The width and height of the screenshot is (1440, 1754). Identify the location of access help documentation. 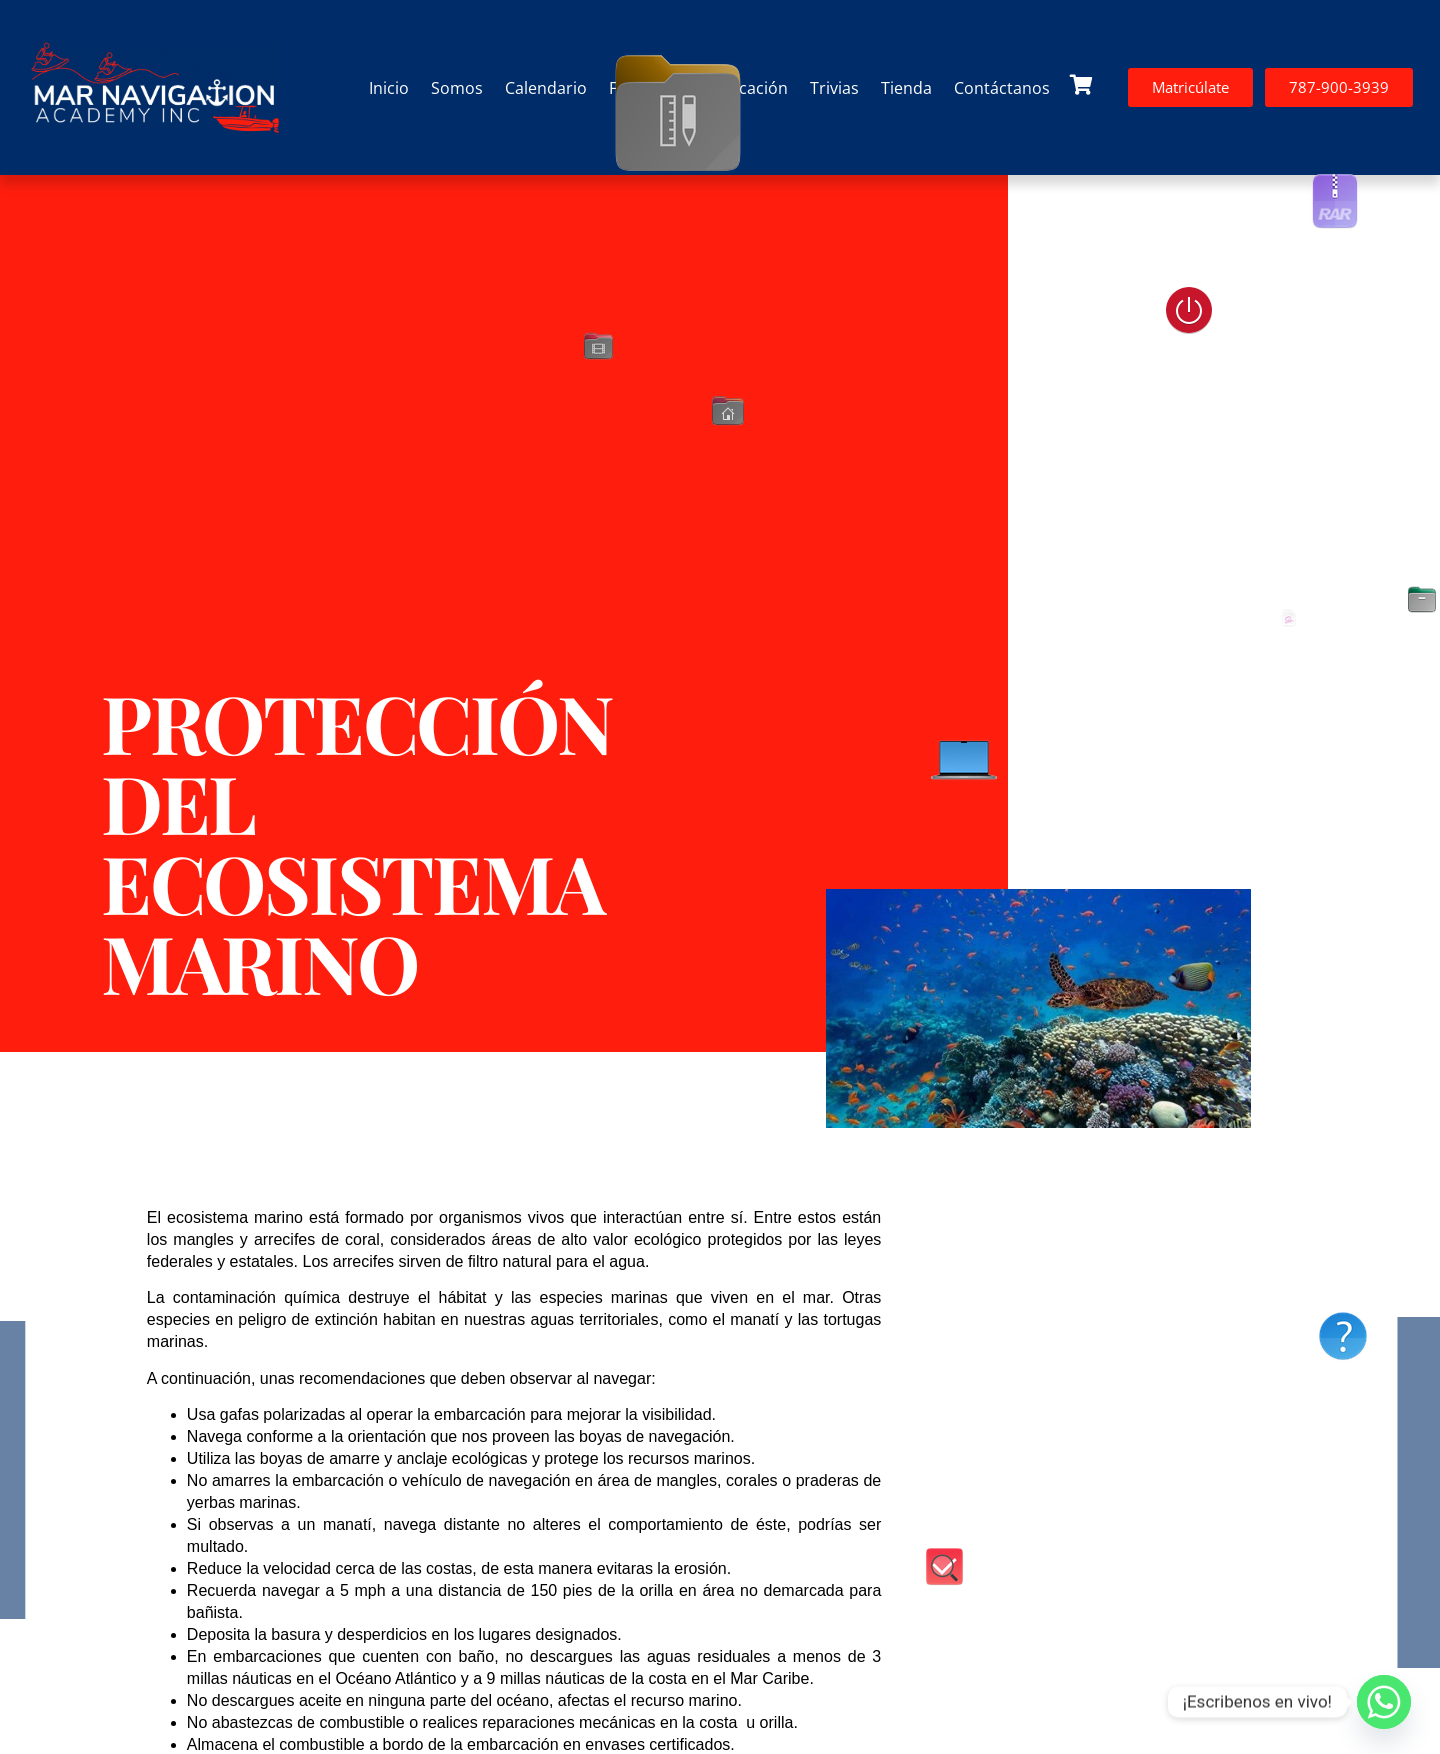
(1343, 1336).